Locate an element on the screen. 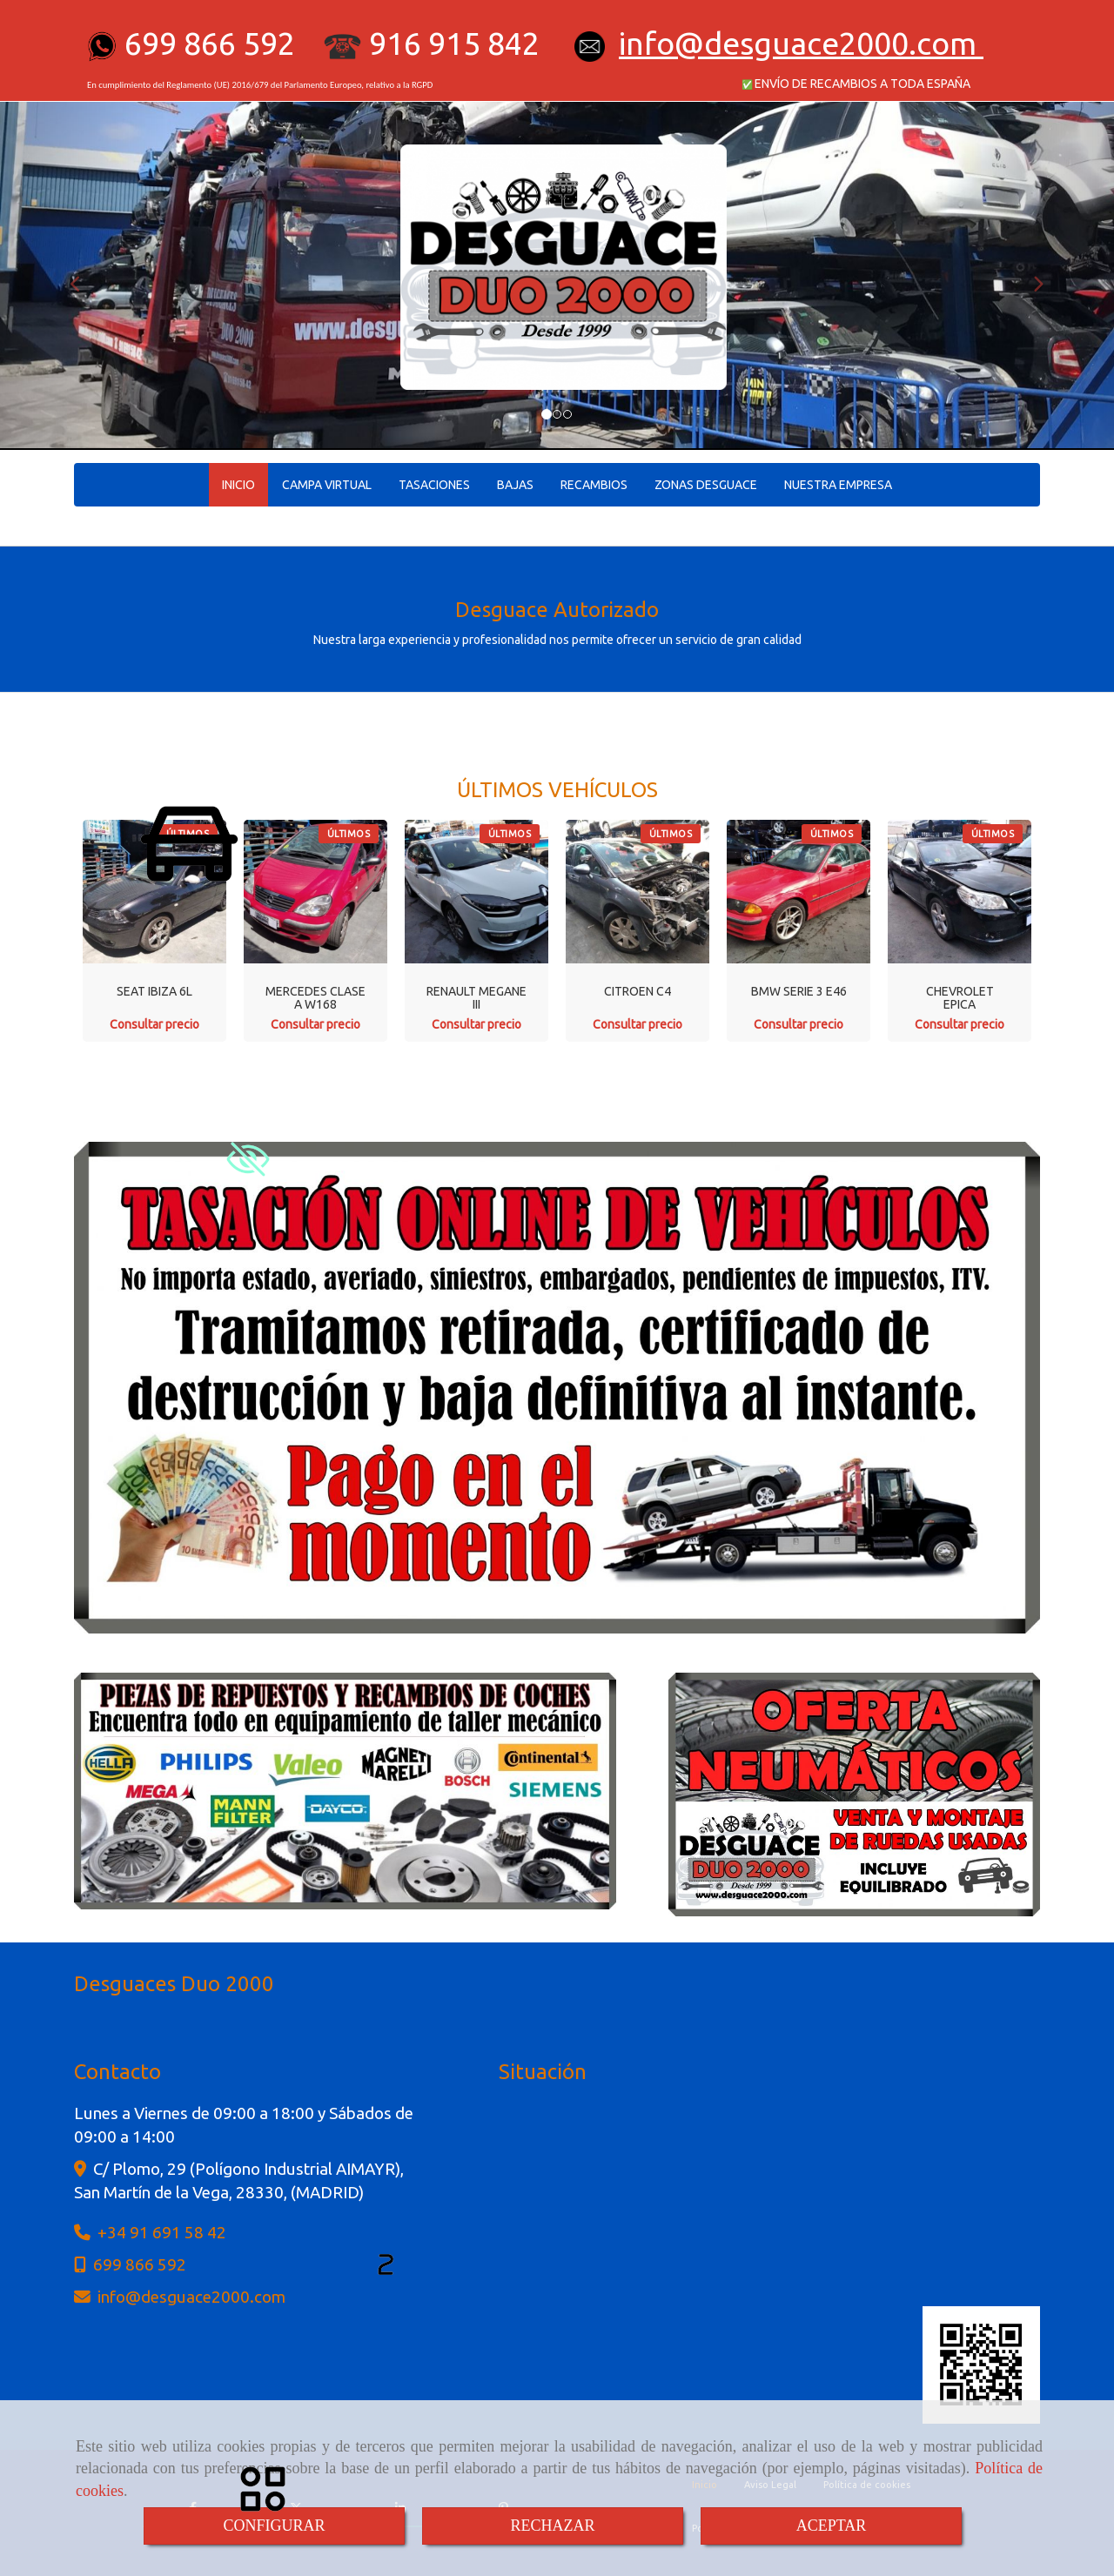  access vehicle or driving settings is located at coordinates (189, 845).